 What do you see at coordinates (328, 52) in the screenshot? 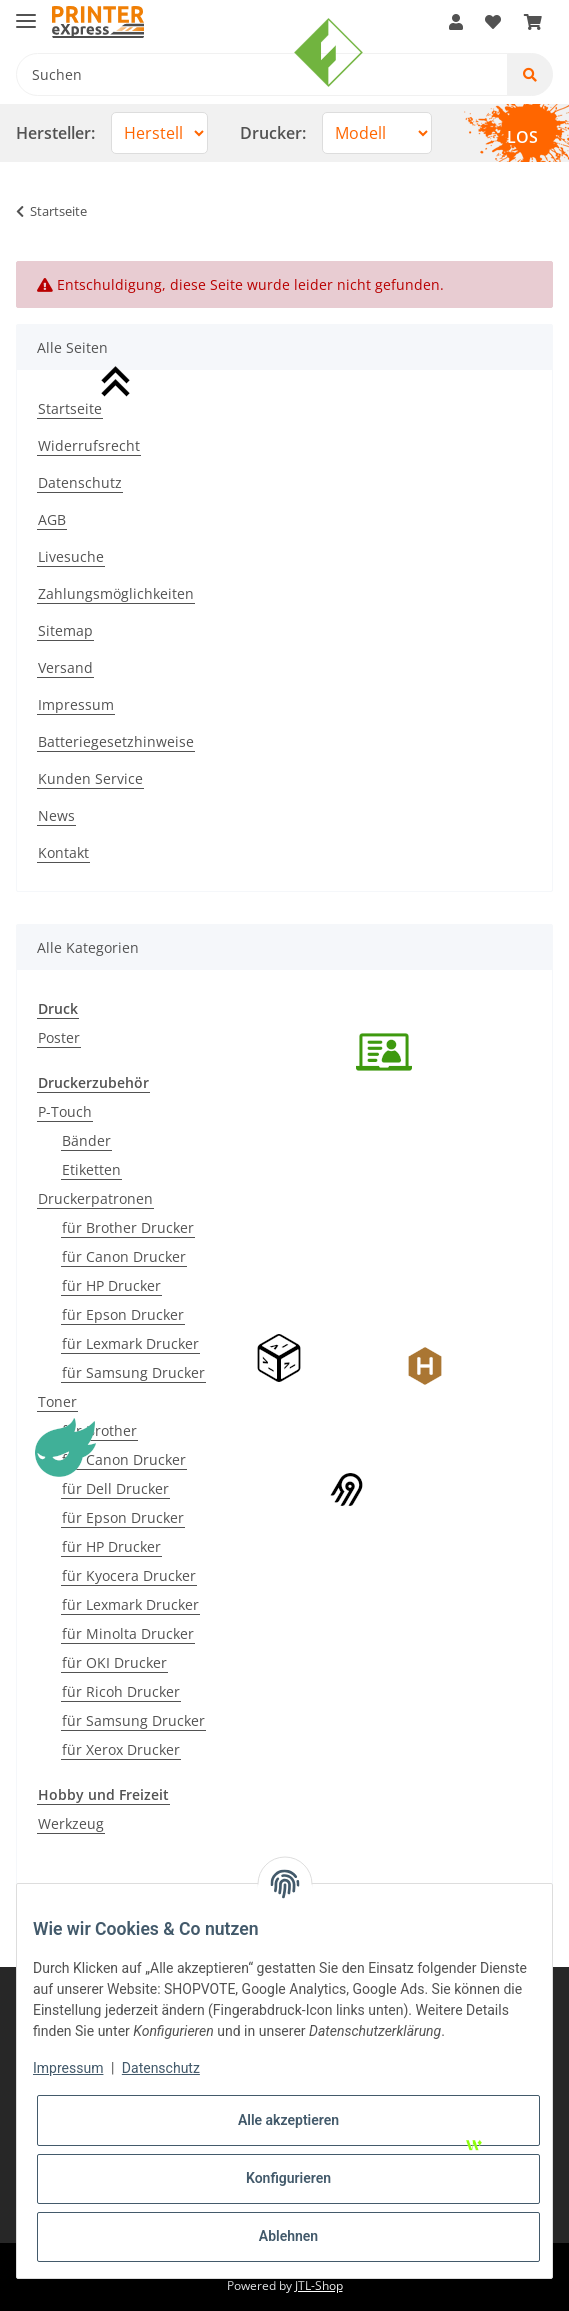
I see `flashforge brand logo` at bounding box center [328, 52].